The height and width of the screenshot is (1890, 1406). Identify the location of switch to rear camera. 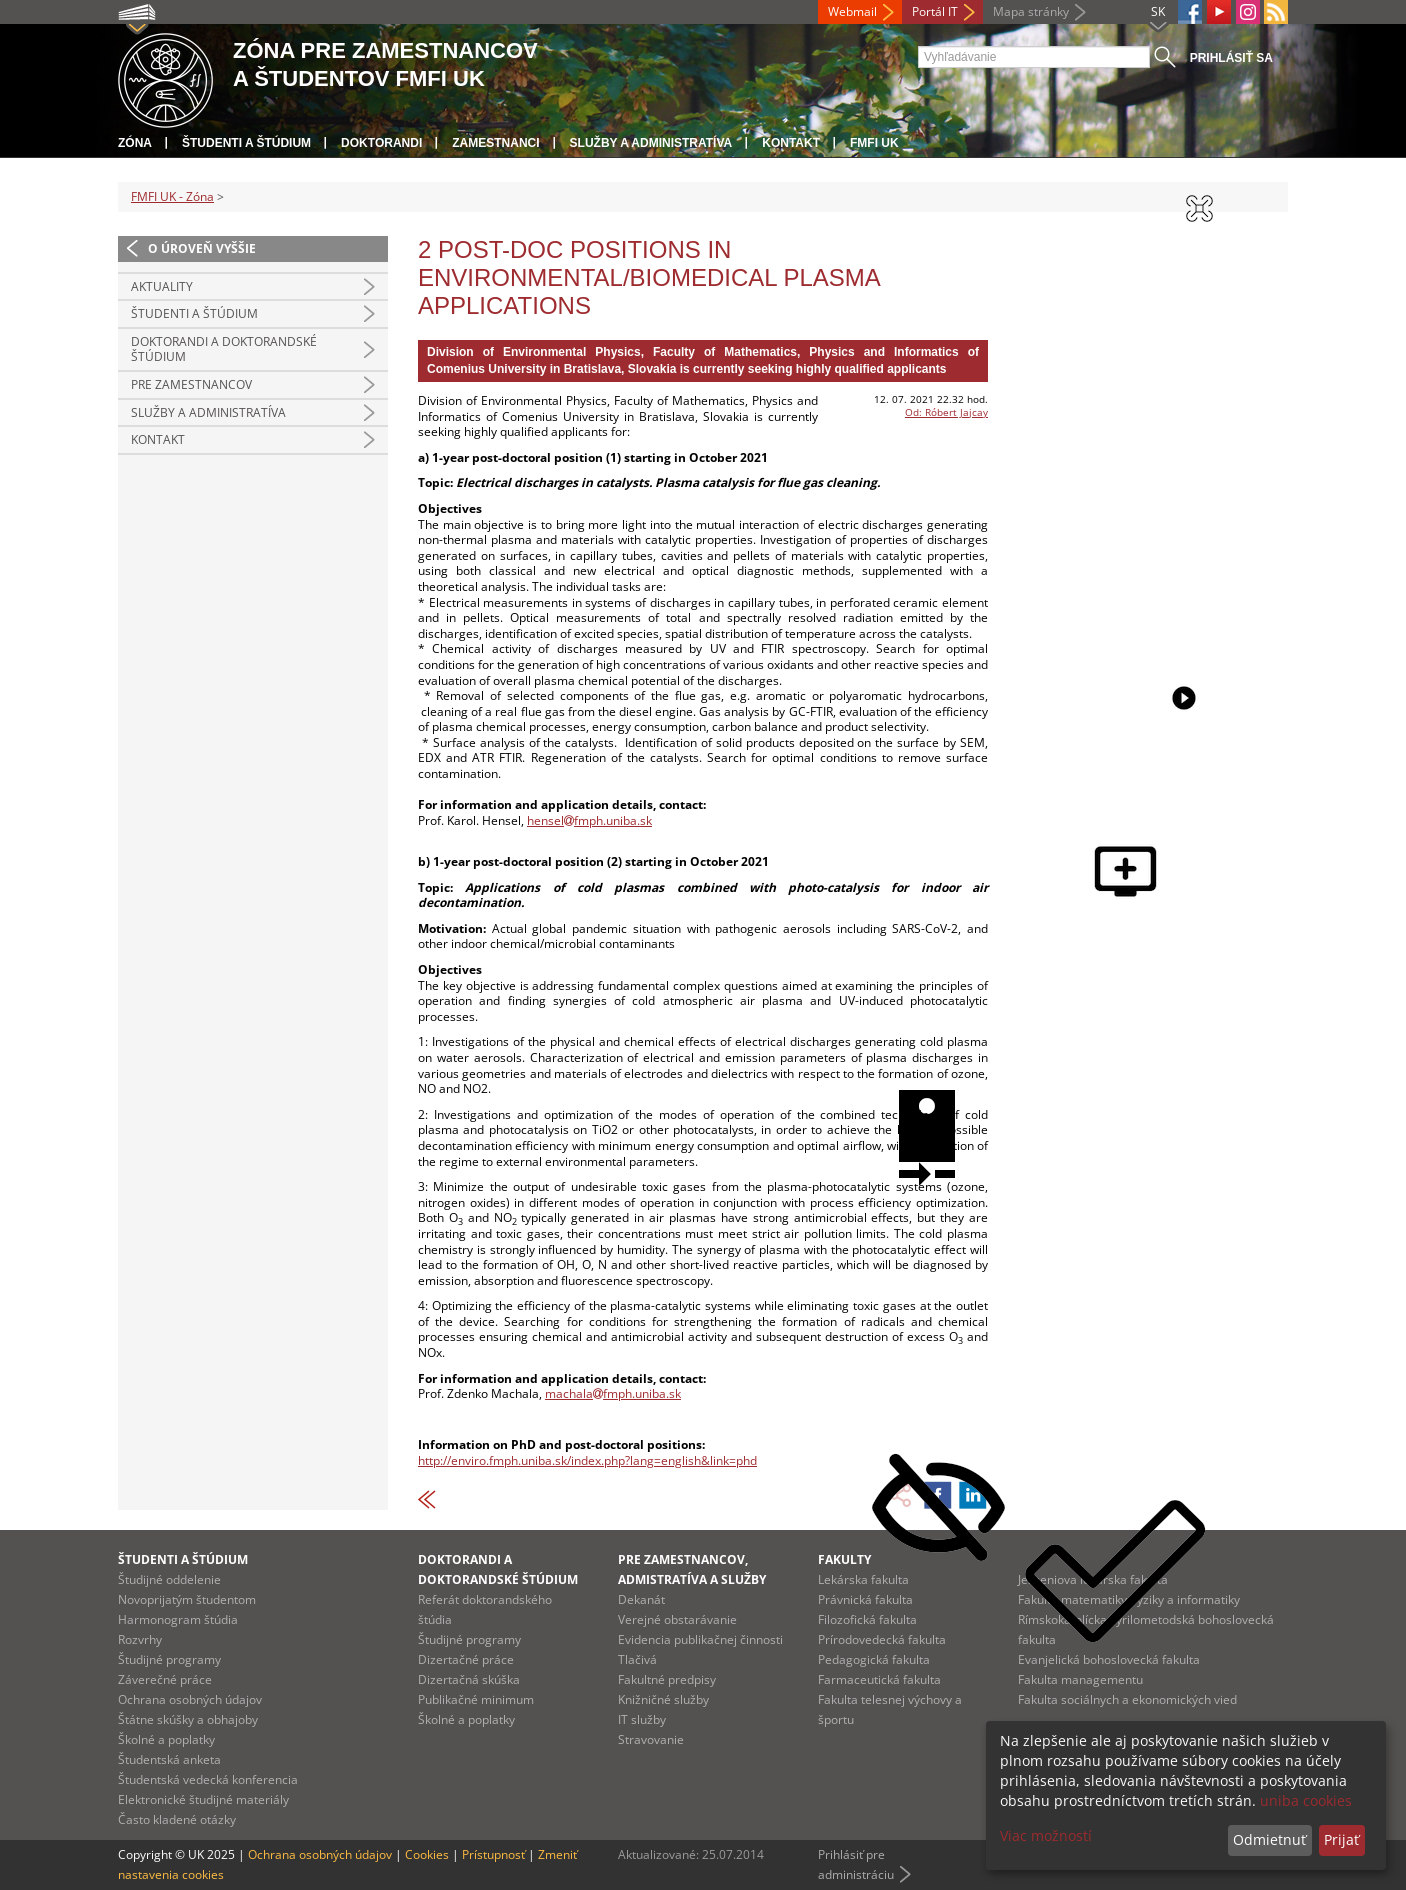
(927, 1138).